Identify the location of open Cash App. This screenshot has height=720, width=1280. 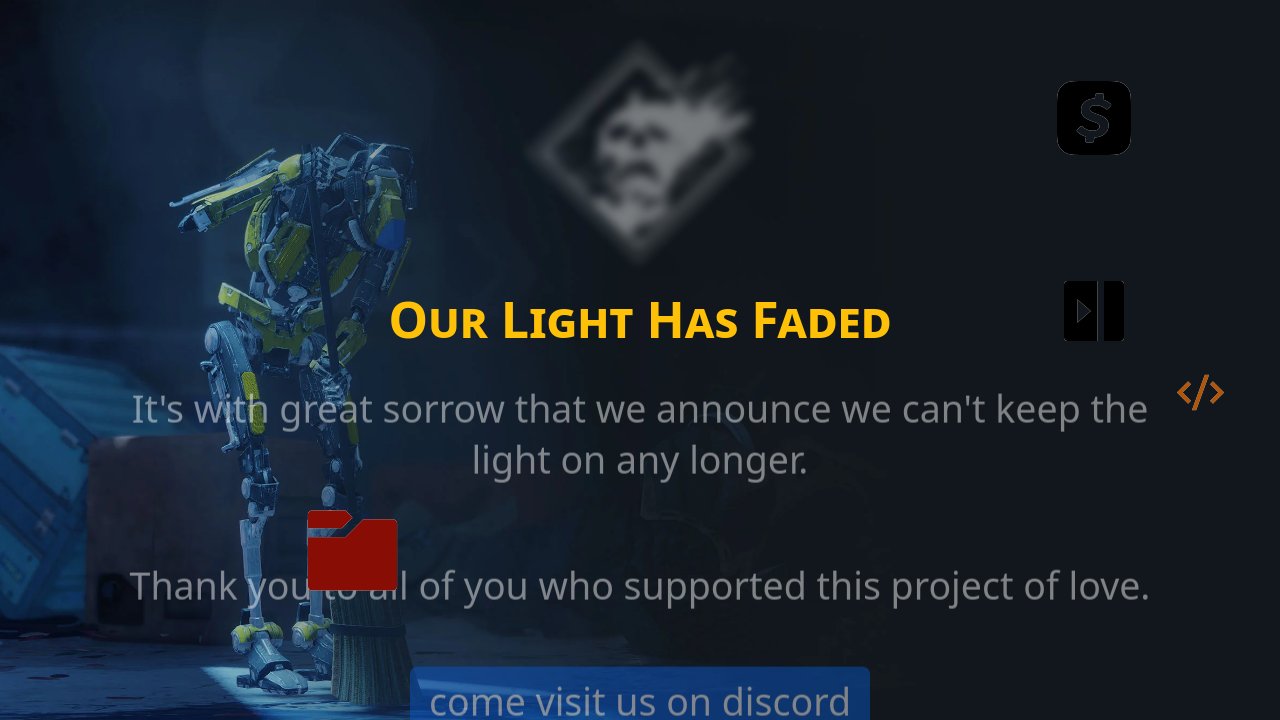
(1094, 118).